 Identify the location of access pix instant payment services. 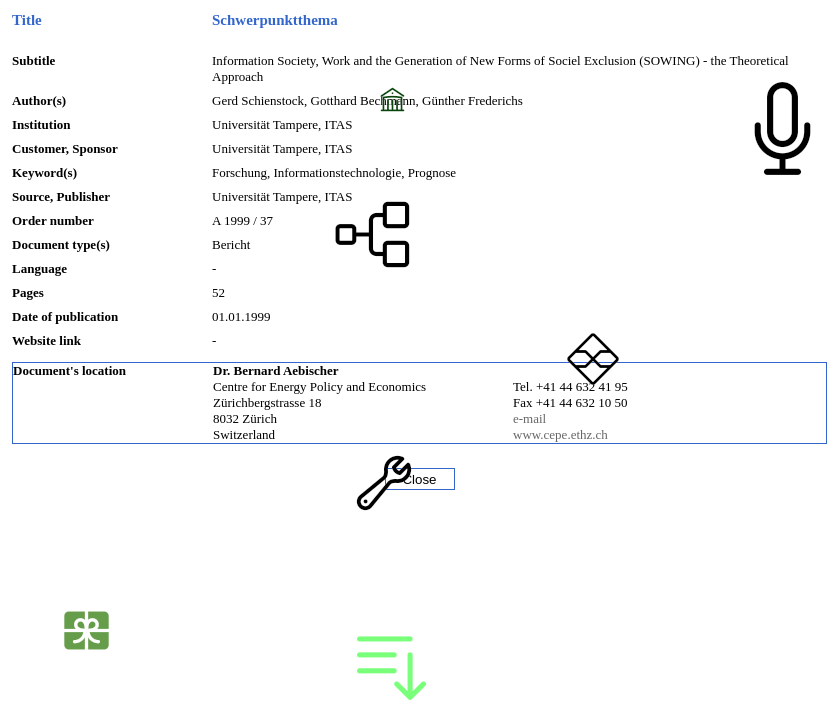
(593, 359).